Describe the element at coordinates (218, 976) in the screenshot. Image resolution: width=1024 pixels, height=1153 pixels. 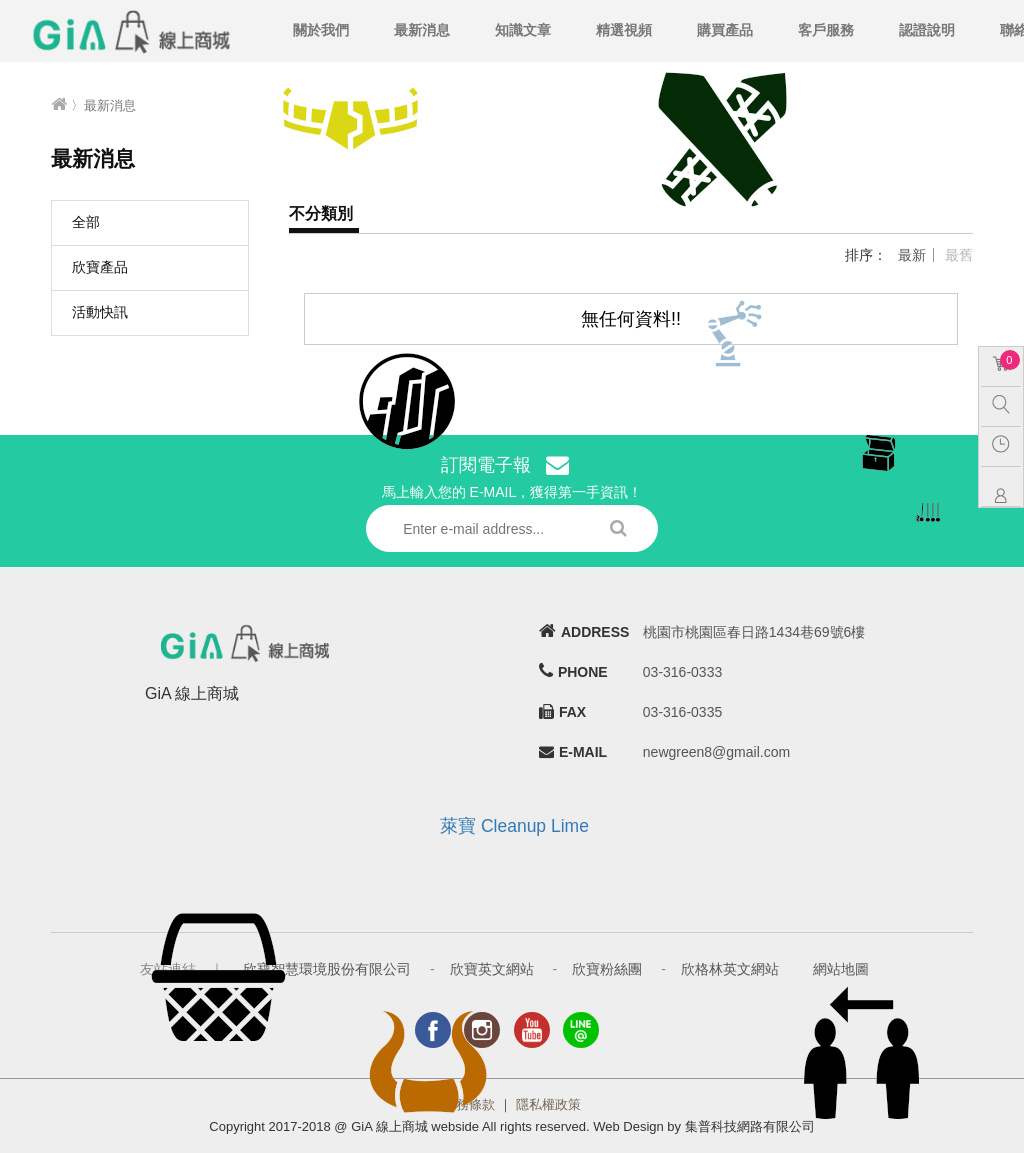
I see `view your shopping basket` at that location.